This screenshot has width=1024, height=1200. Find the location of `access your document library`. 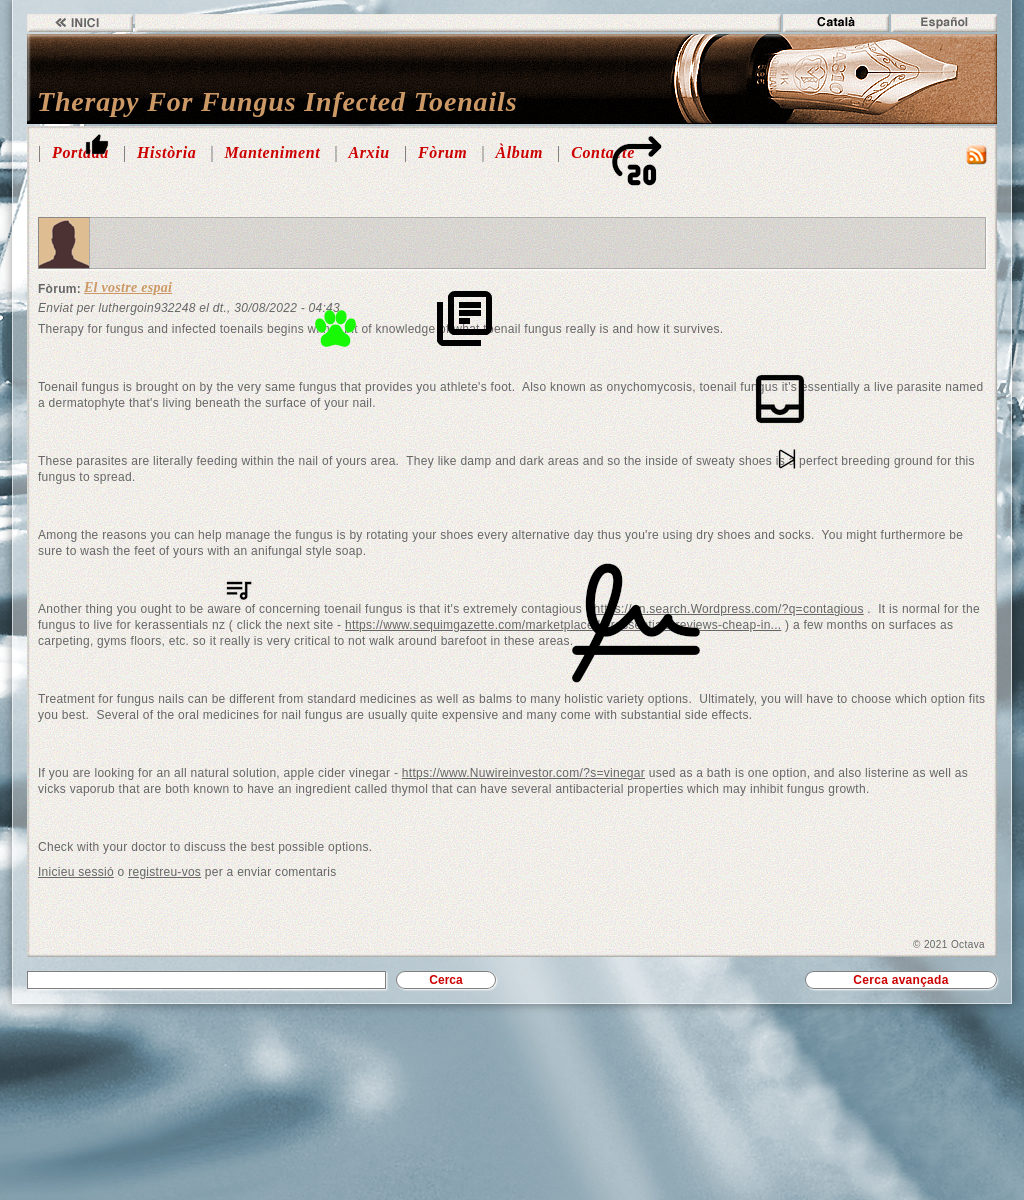

access your document library is located at coordinates (464, 318).